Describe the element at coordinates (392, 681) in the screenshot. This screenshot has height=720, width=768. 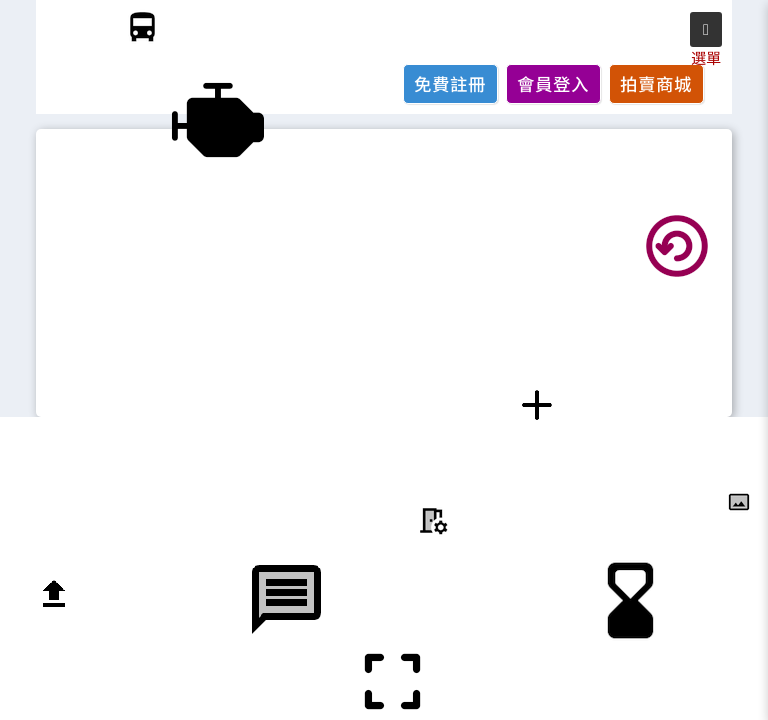
I see `expand to fullscreen mode` at that location.